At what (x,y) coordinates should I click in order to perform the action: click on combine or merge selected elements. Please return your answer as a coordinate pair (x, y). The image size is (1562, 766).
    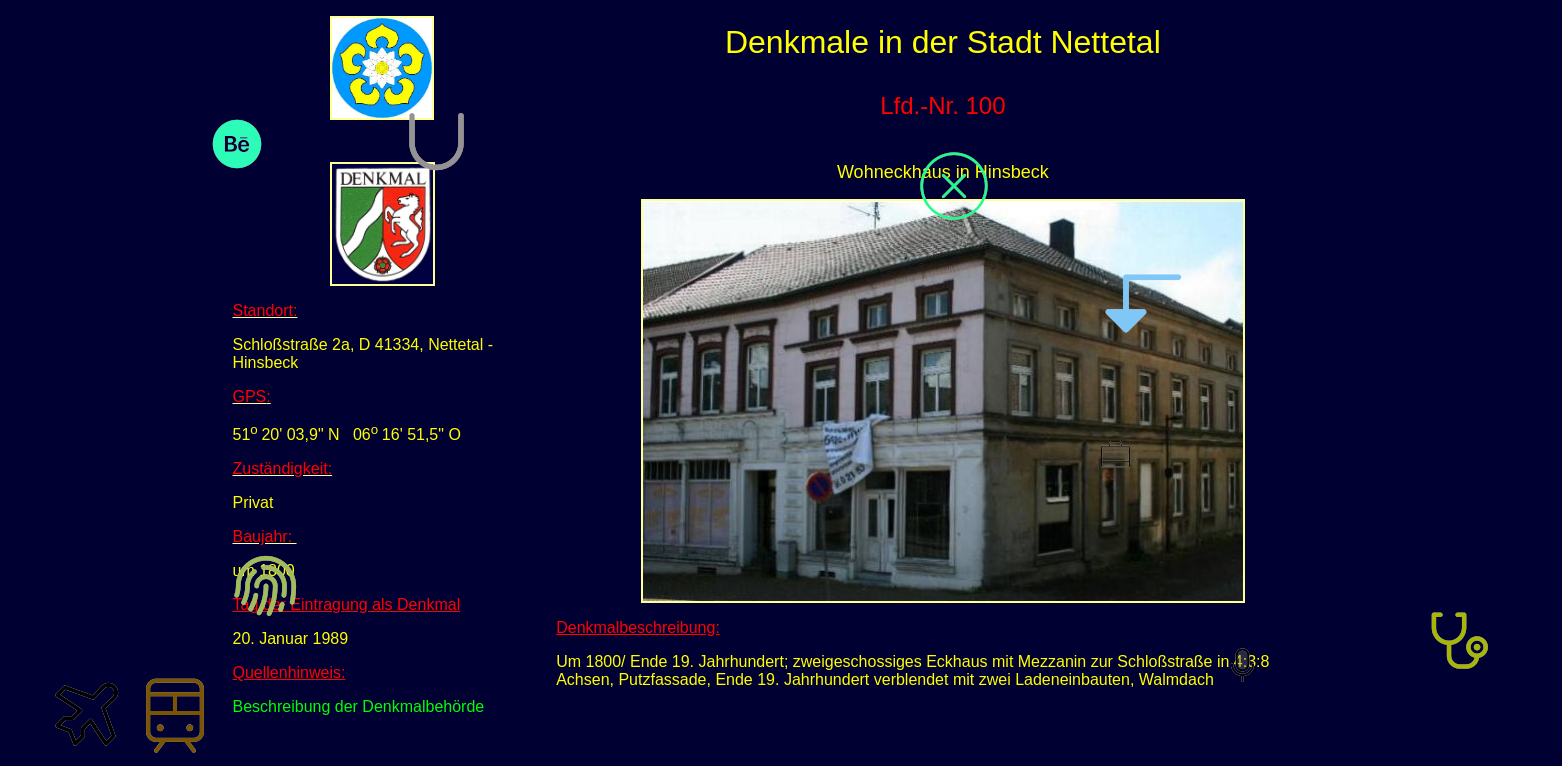
    Looking at the image, I should click on (436, 137).